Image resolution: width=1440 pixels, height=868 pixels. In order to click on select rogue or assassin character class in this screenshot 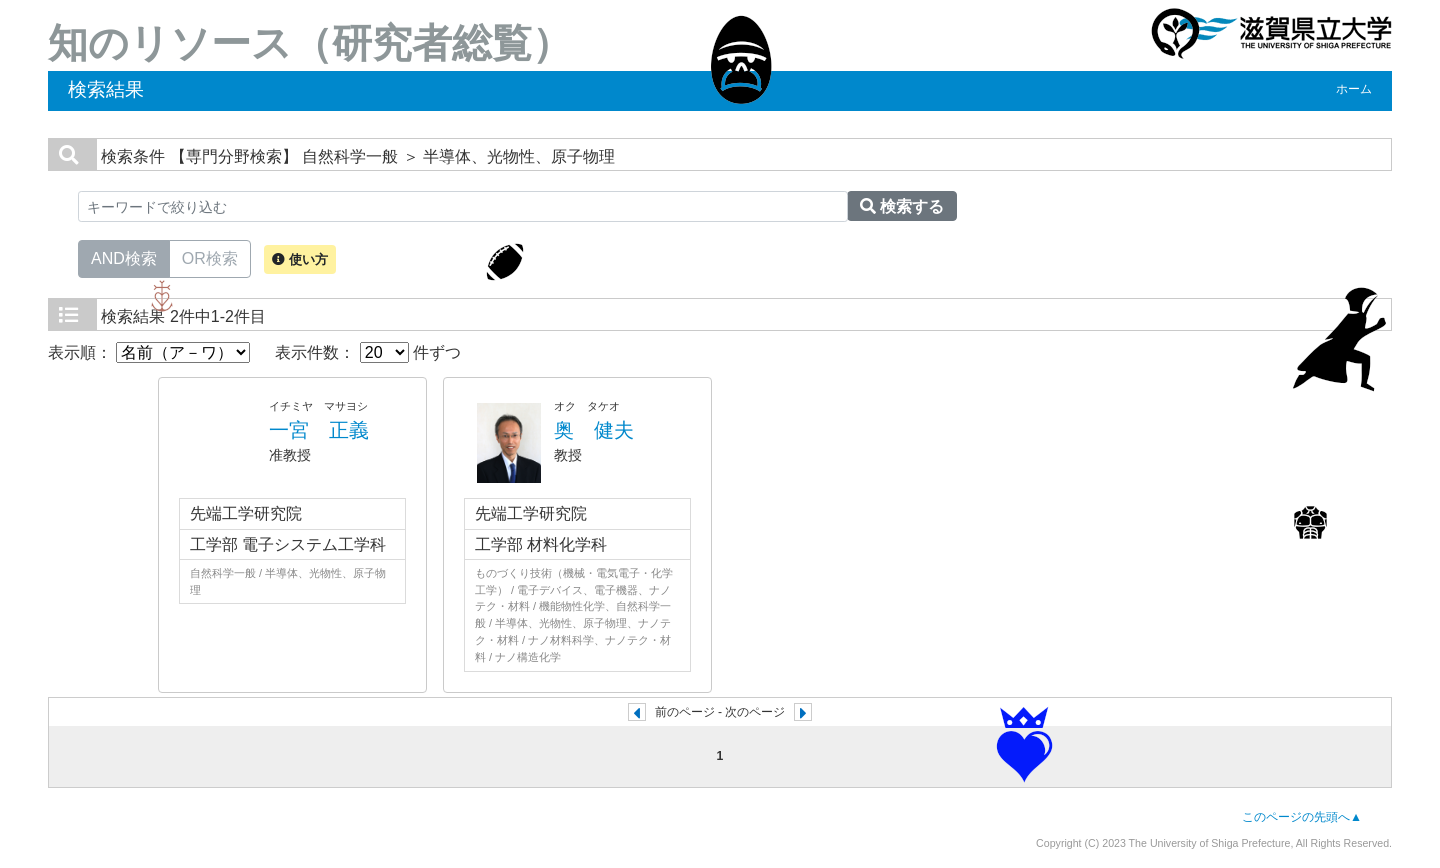, I will do `click(1339, 339)`.